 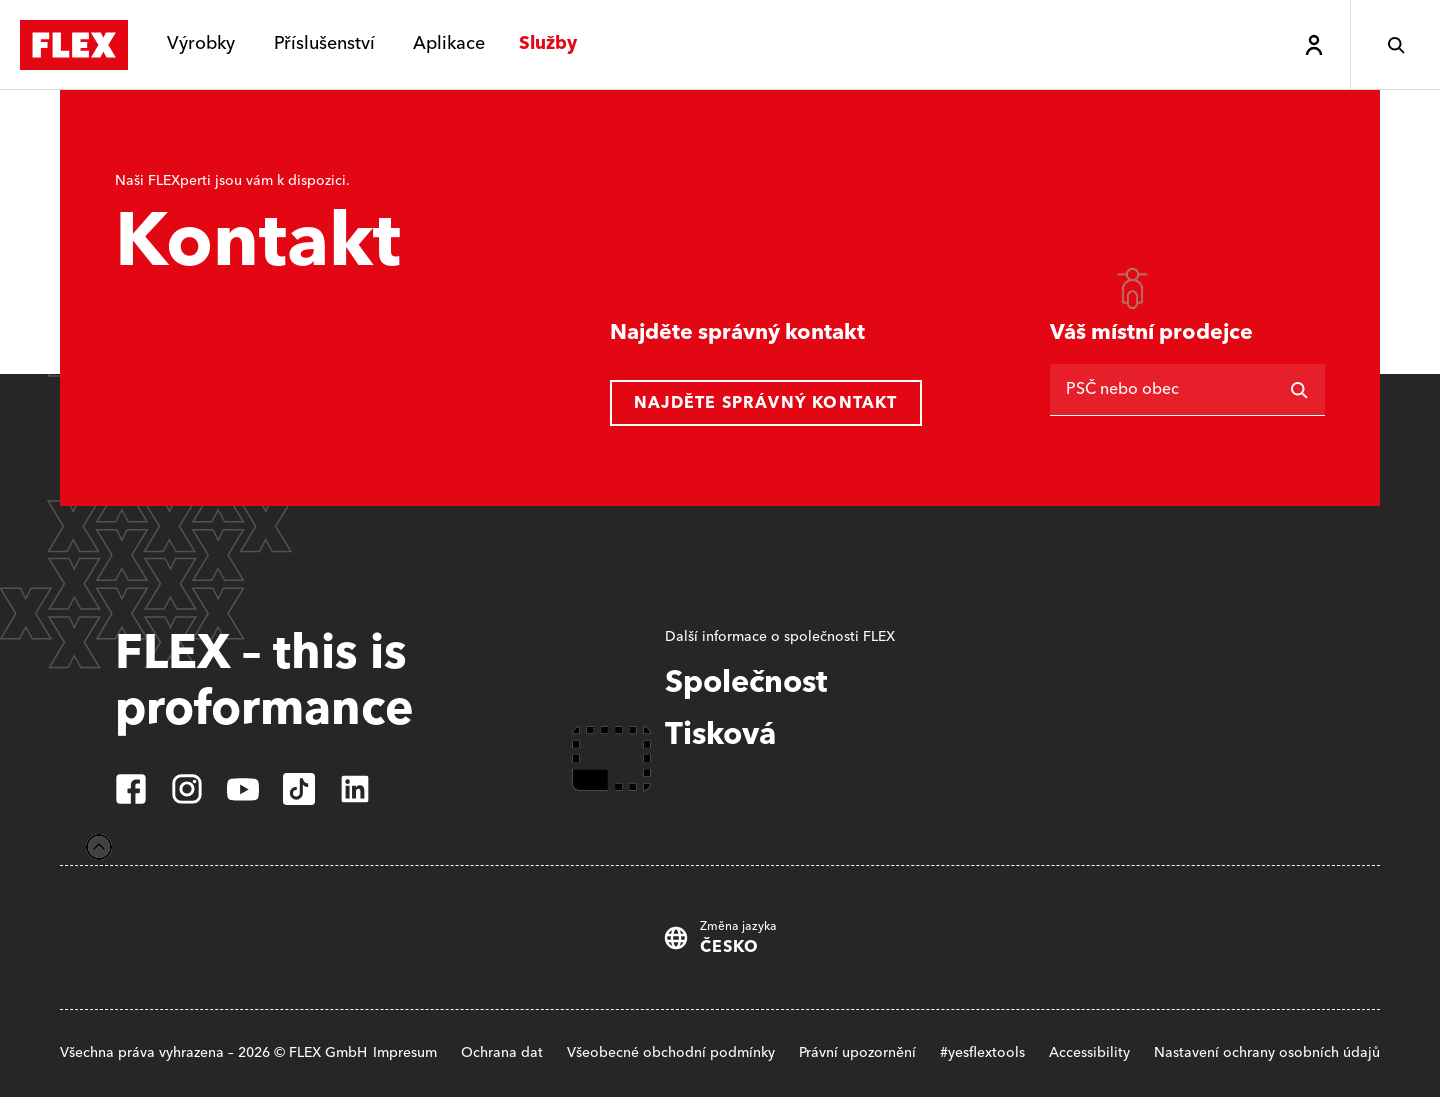 I want to click on select moped or scooter delivery option, so click(x=1132, y=288).